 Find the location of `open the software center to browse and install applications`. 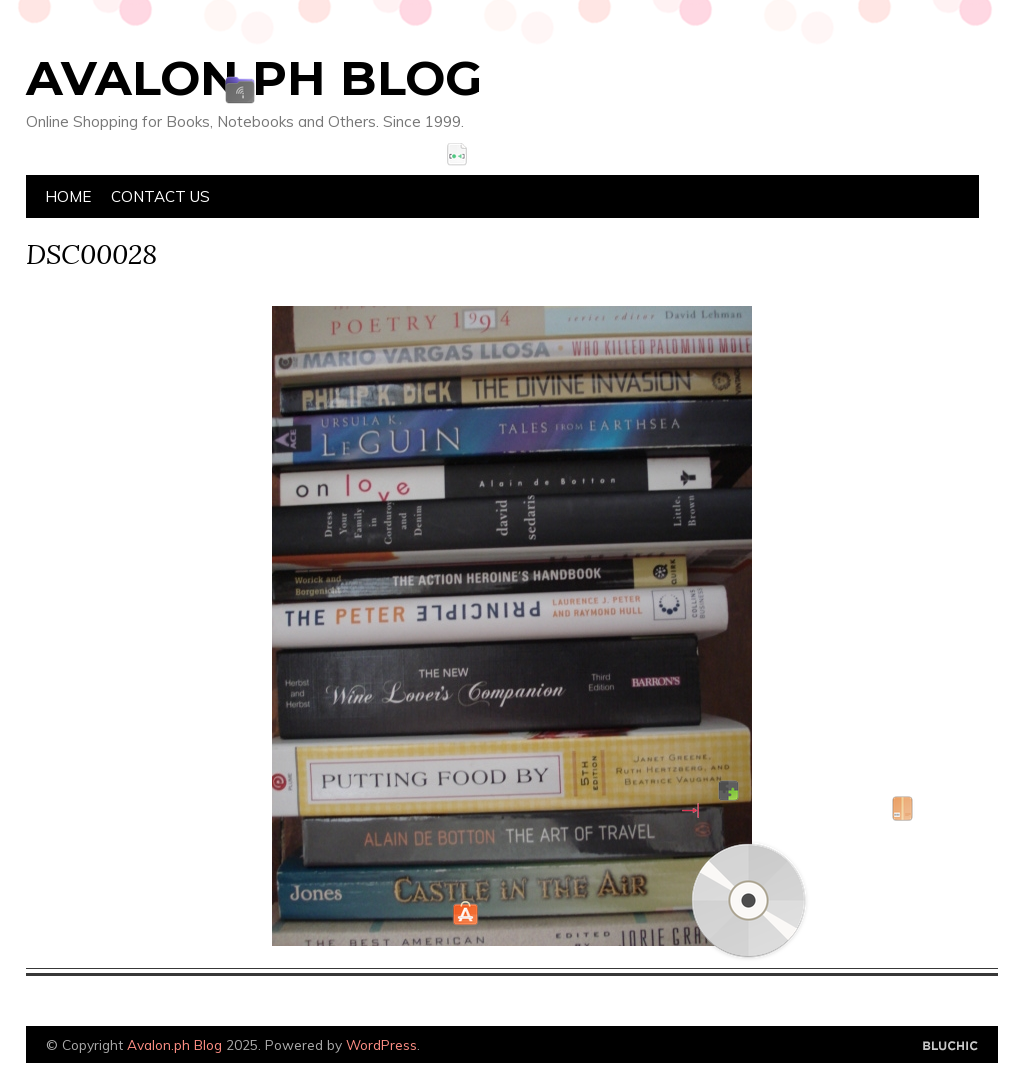

open the software center to browse and install applications is located at coordinates (465, 914).